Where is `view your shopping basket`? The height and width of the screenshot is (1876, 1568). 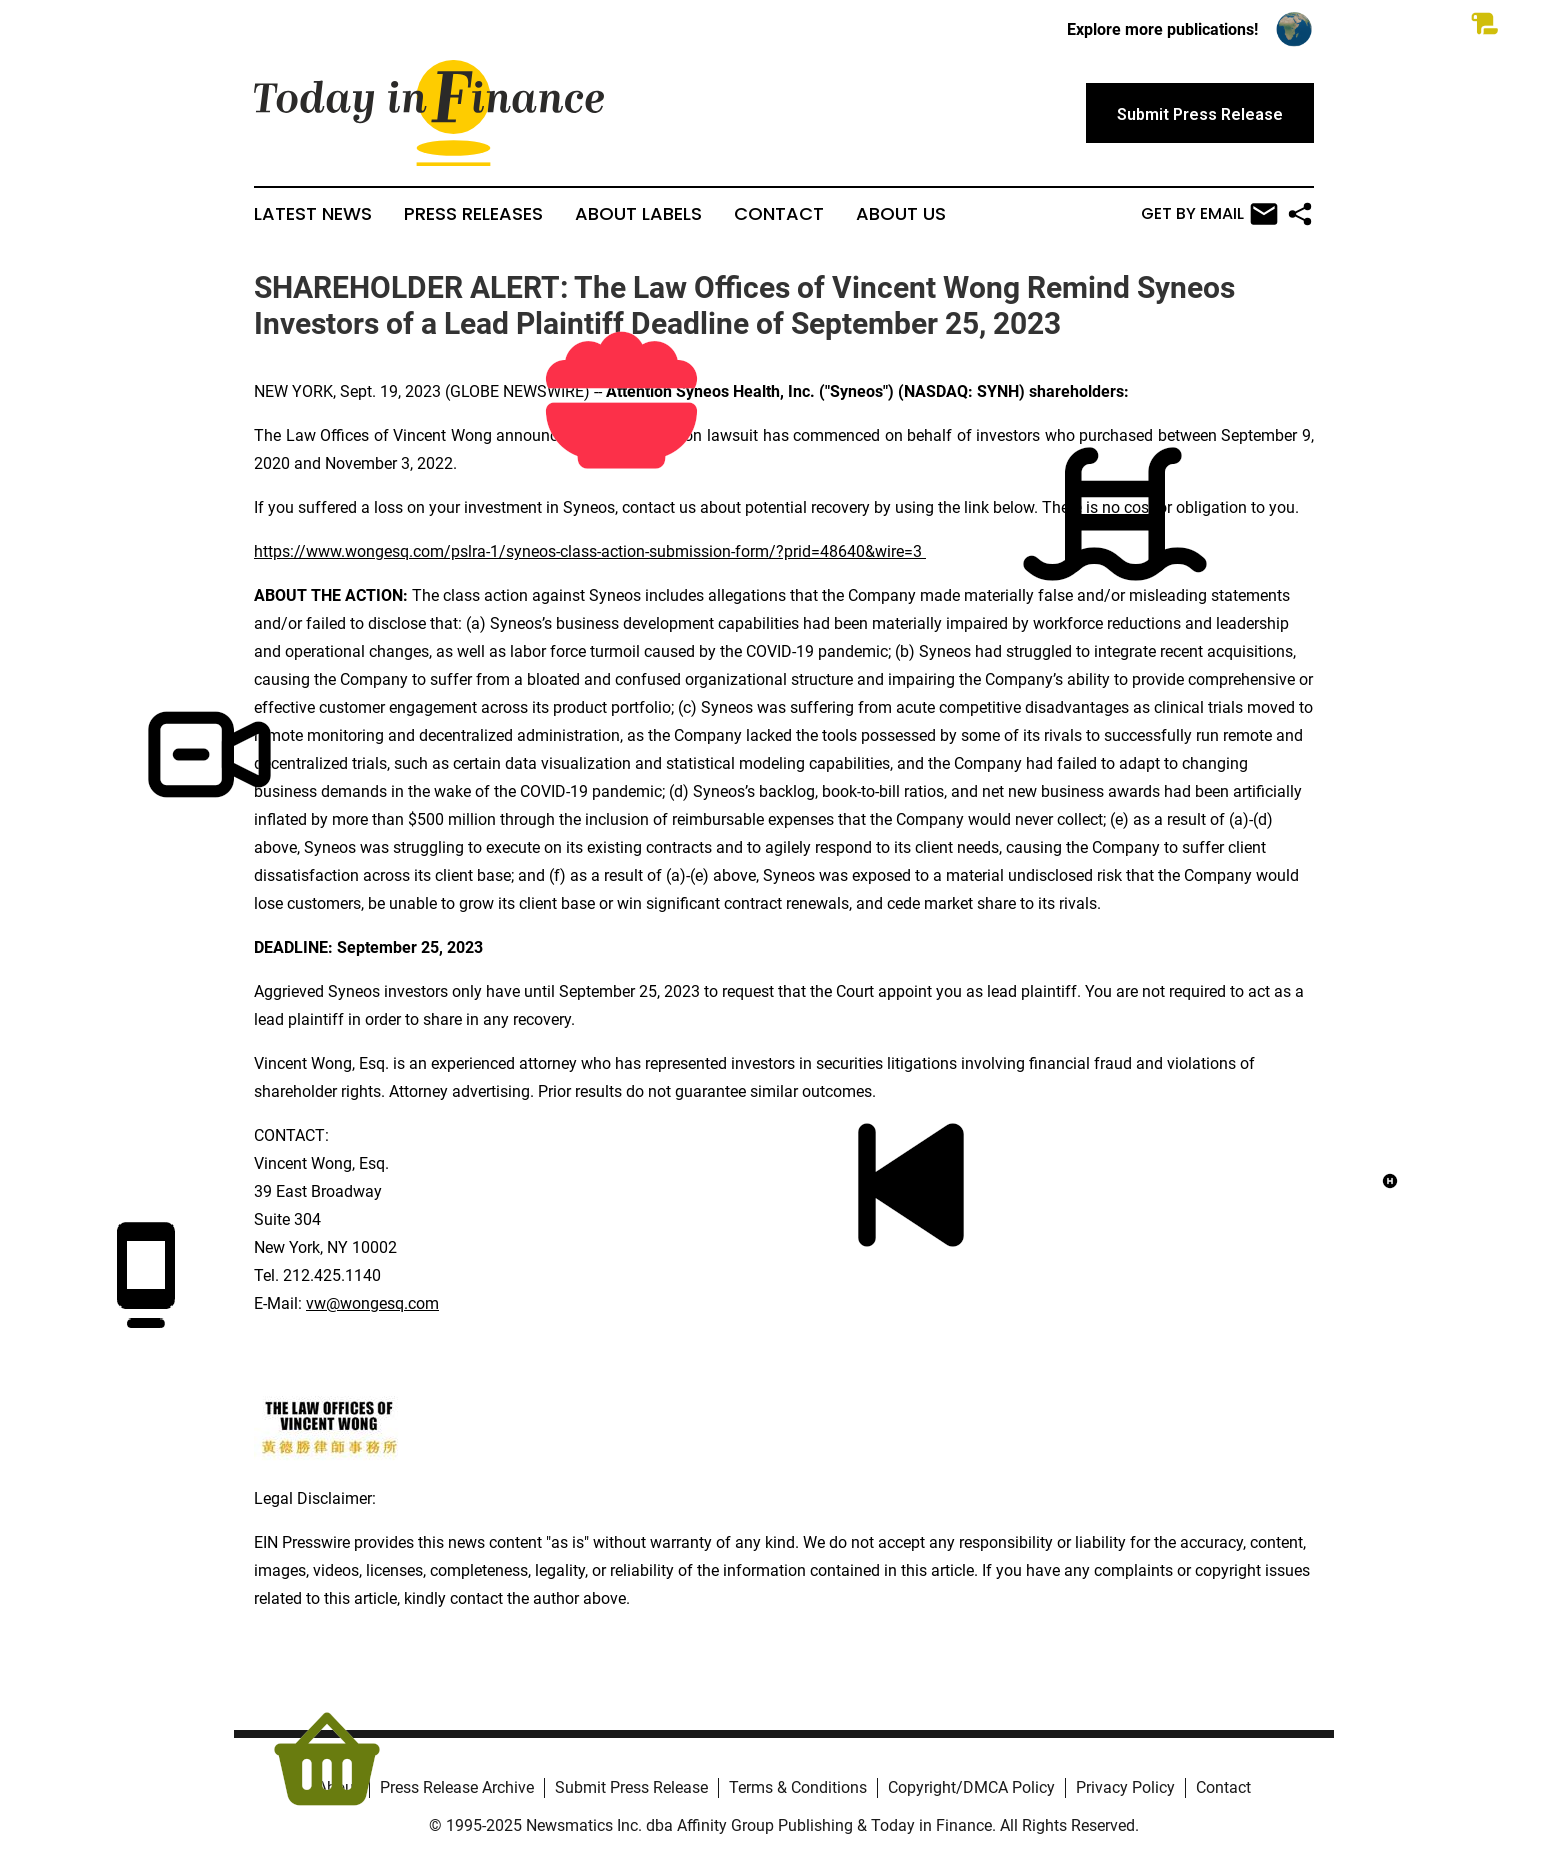
view your shopping basket is located at coordinates (327, 1762).